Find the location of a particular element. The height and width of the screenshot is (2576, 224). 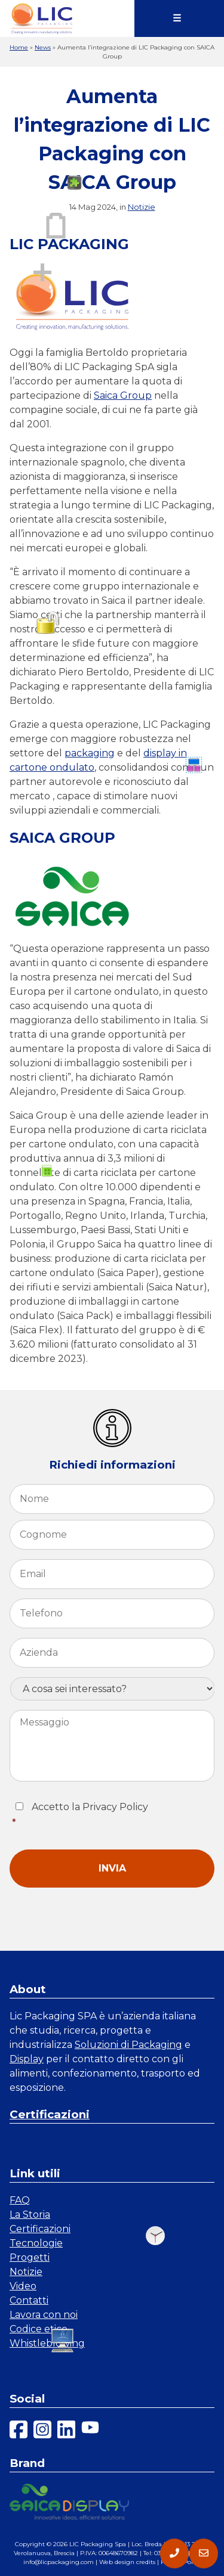

select all items in the current view is located at coordinates (194, 765).